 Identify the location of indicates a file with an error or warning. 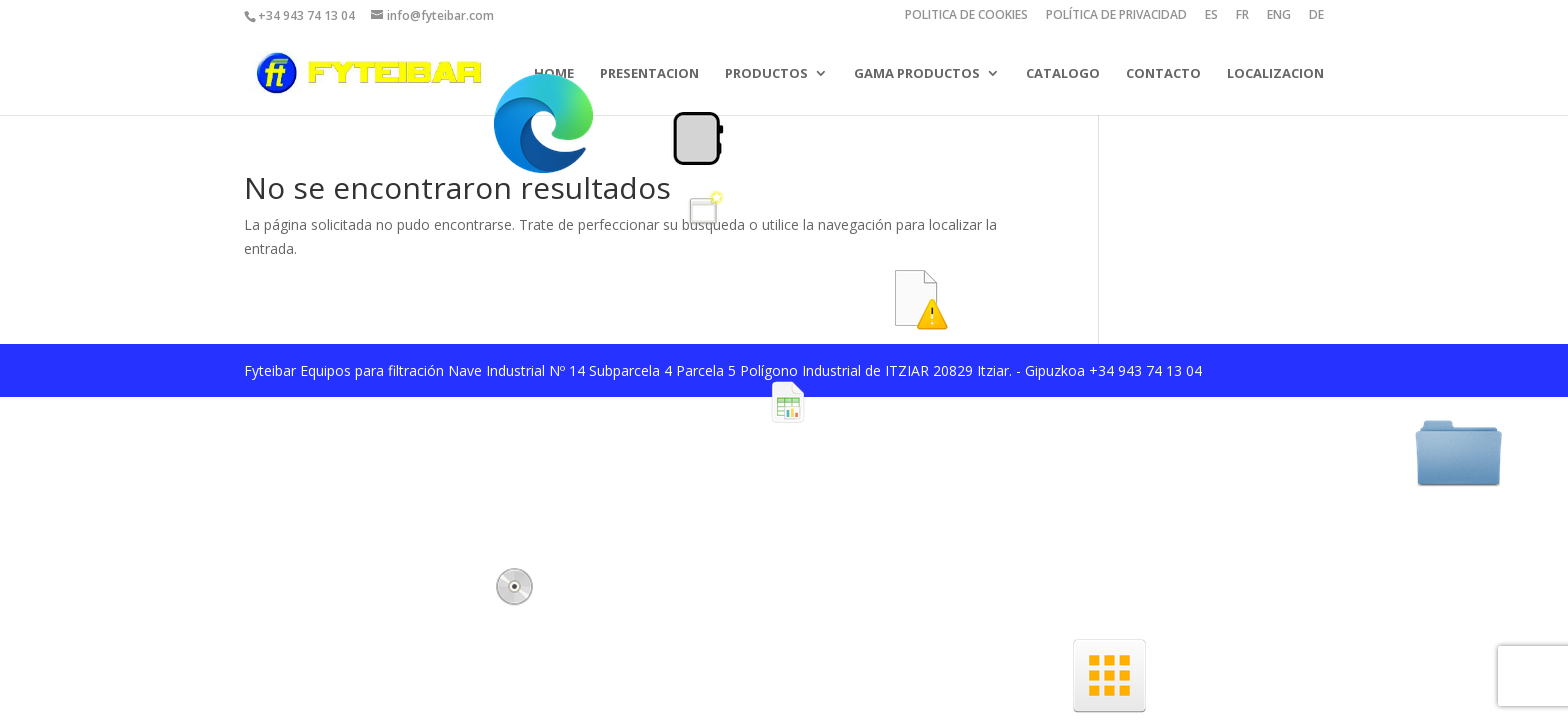
(916, 298).